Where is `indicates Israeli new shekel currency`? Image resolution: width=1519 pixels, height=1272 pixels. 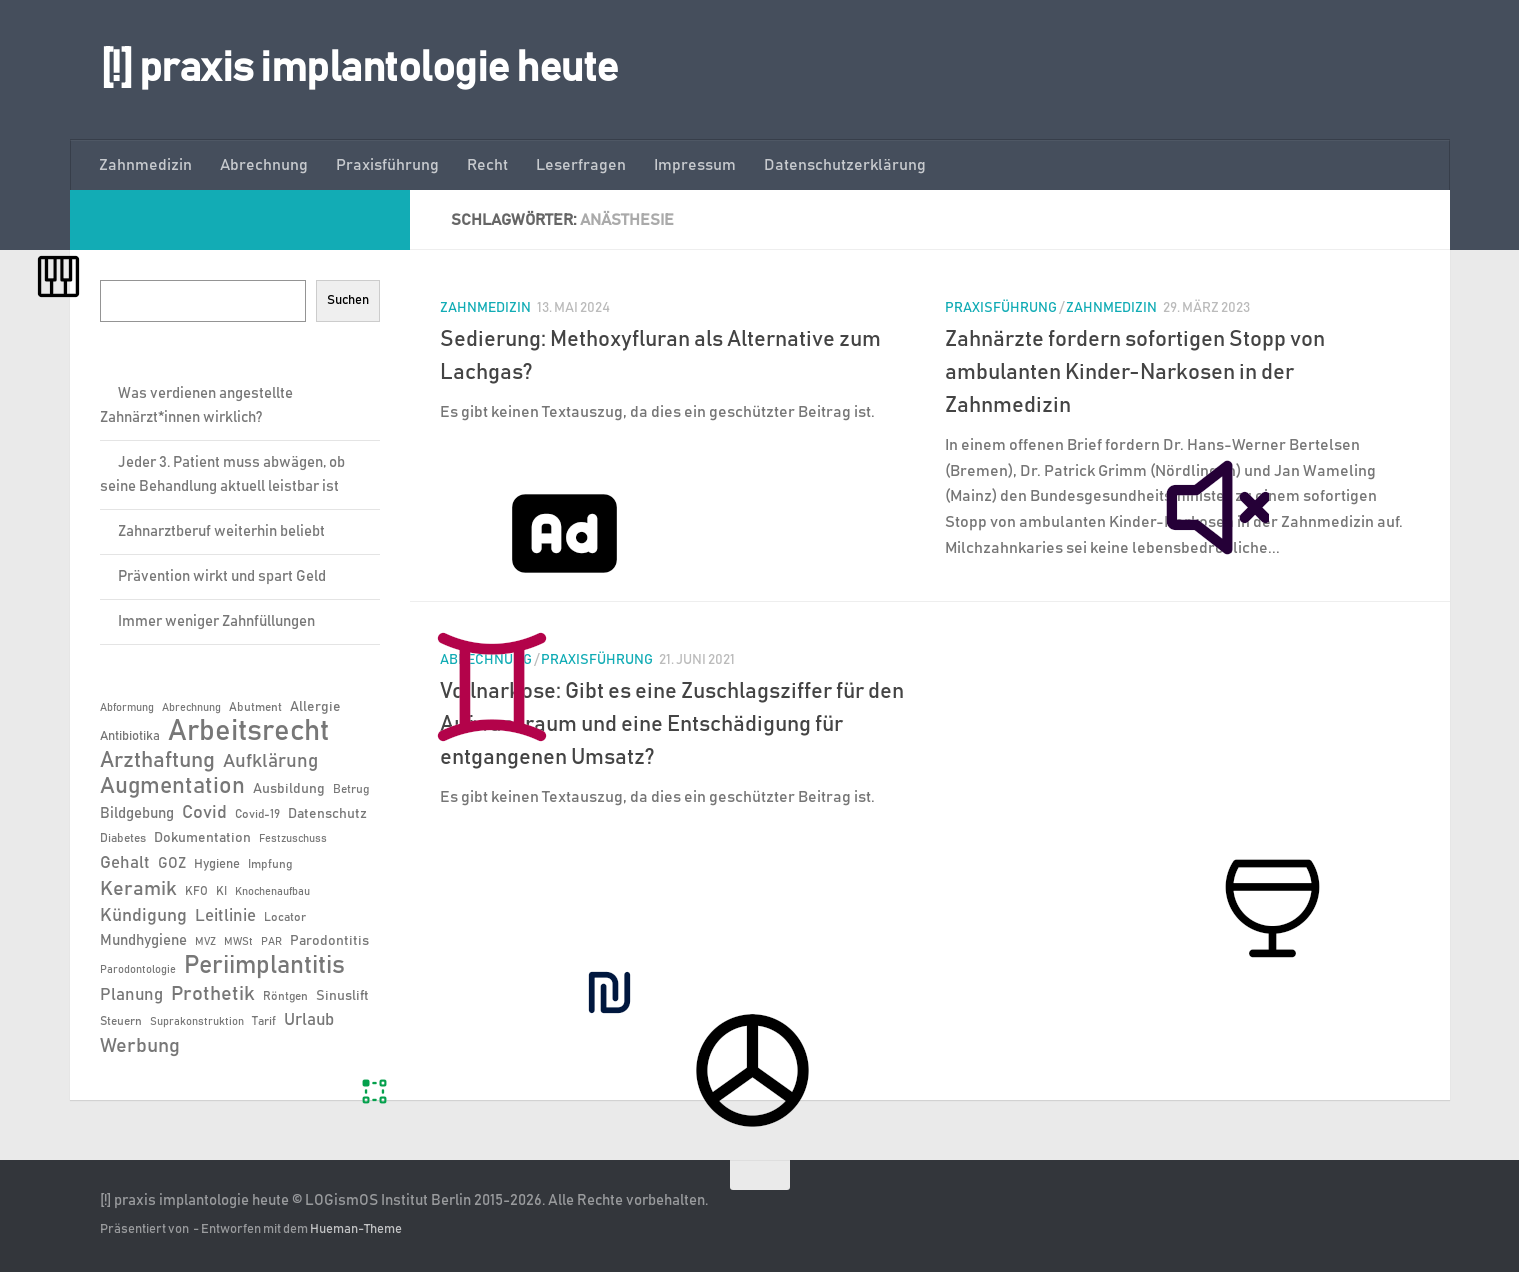
indicates Israeli new shekel currency is located at coordinates (609, 992).